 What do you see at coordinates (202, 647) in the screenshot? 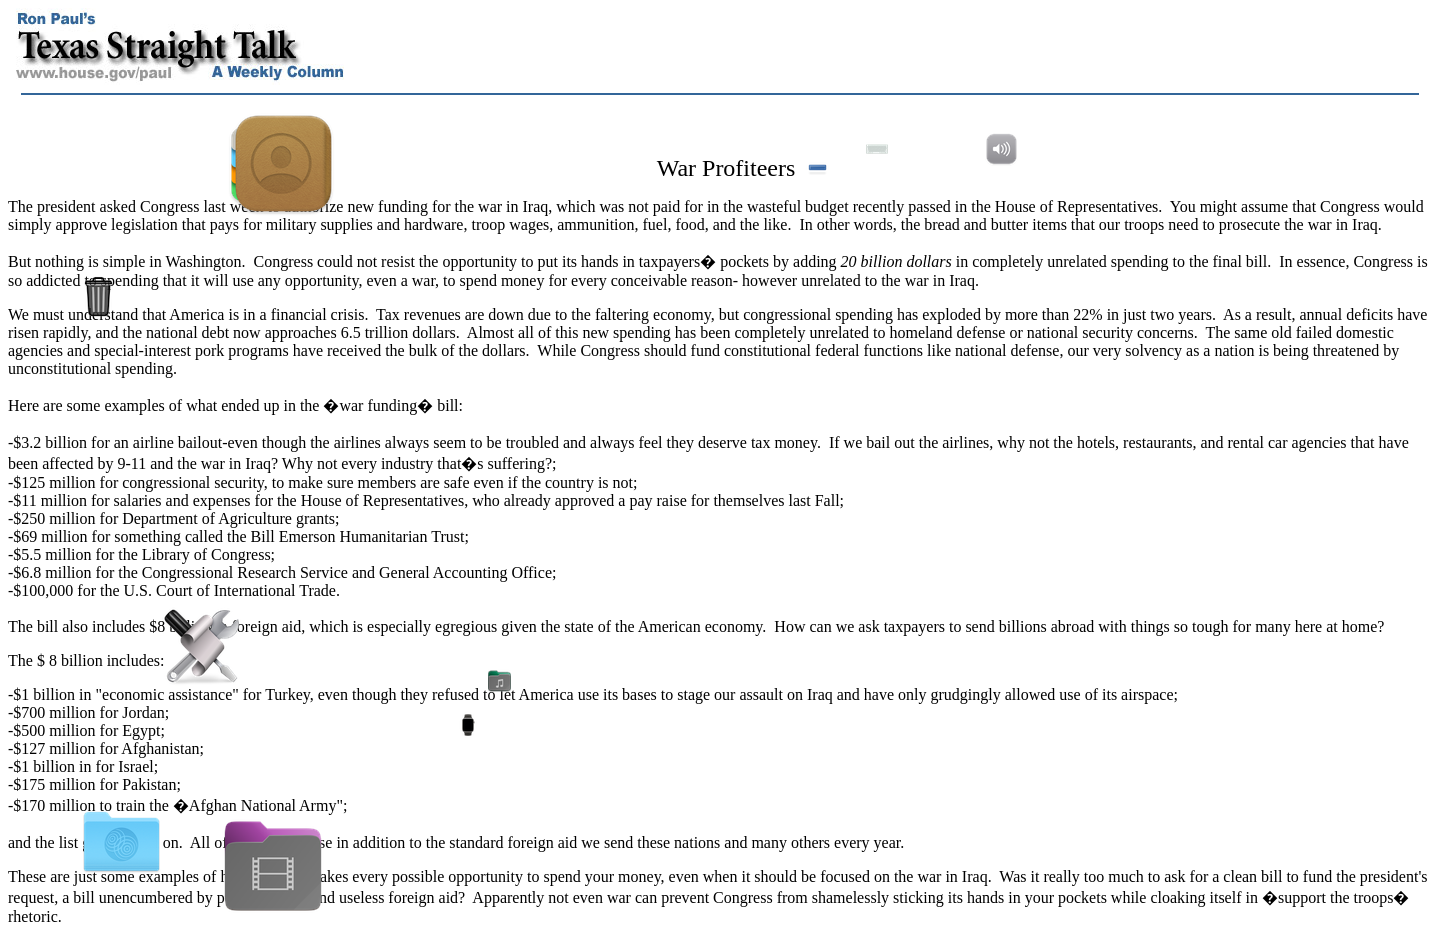
I see `open applescript utility for automation settings` at bounding box center [202, 647].